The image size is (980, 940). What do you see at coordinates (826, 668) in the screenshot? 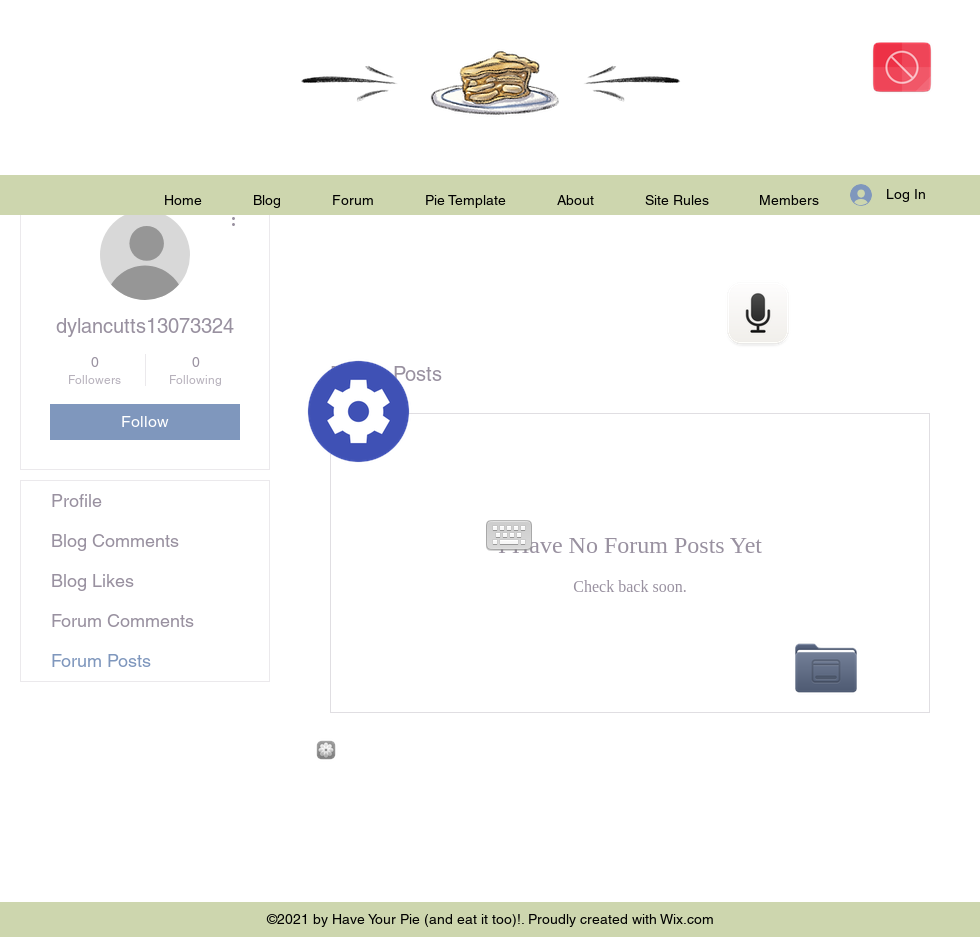
I see `open desktop folder` at bounding box center [826, 668].